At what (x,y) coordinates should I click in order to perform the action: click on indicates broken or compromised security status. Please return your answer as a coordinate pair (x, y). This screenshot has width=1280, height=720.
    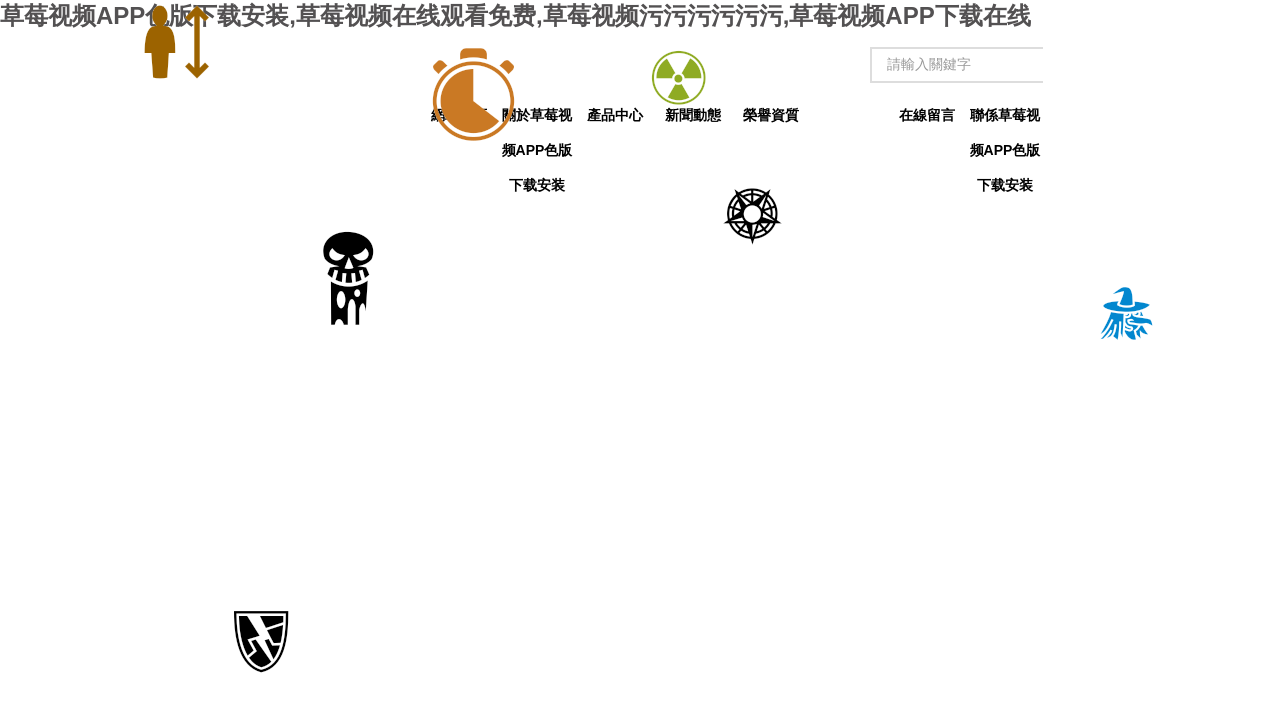
    Looking at the image, I should click on (261, 641).